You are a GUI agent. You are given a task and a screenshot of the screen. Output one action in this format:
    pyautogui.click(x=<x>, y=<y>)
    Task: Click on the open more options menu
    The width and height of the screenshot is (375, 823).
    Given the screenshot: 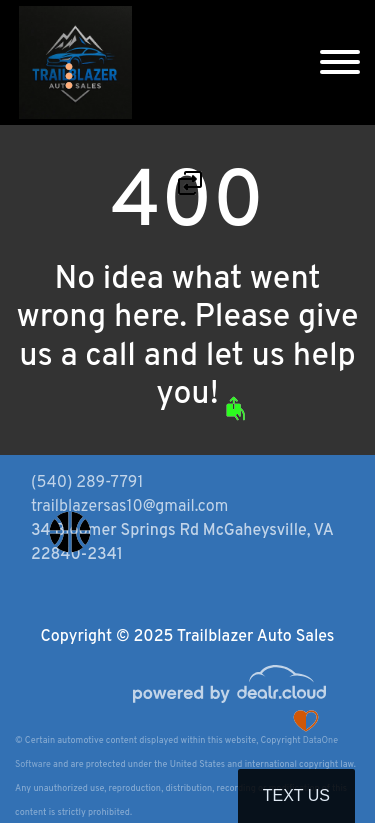 What is the action you would take?
    pyautogui.click(x=69, y=76)
    